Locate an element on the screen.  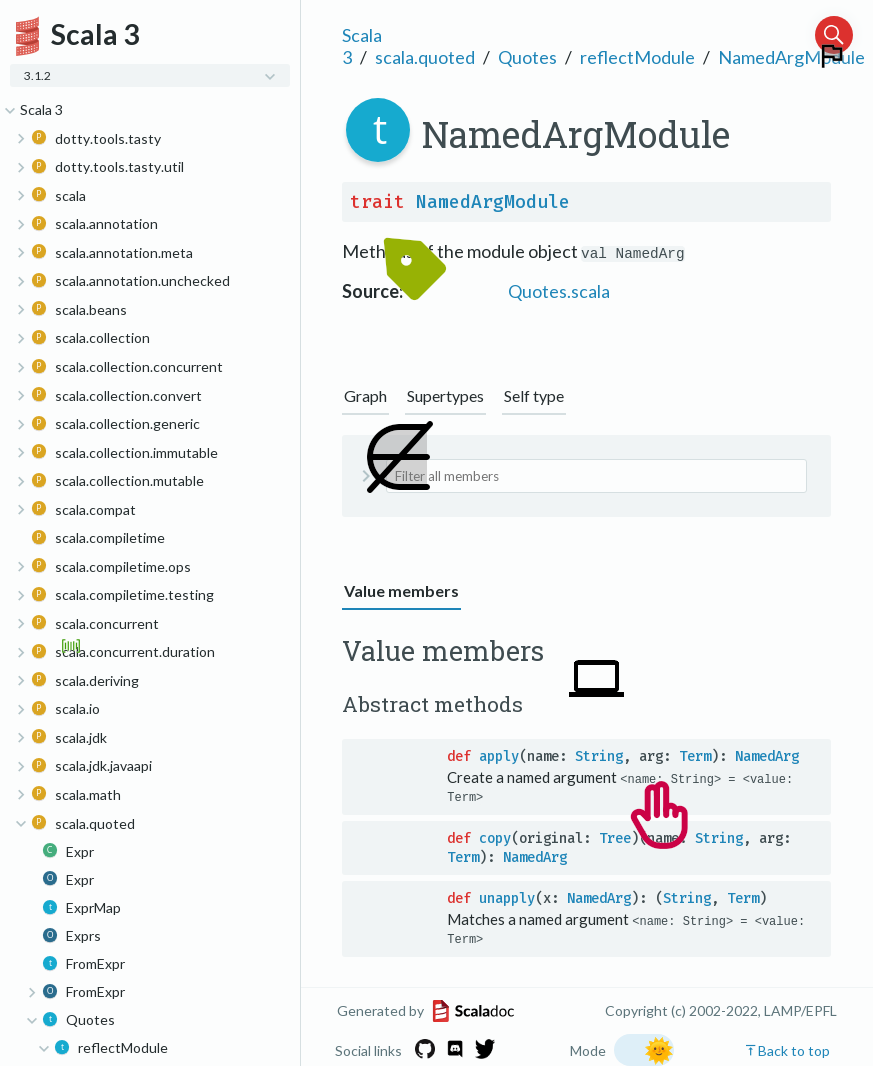
scan a barcode is located at coordinates (71, 646).